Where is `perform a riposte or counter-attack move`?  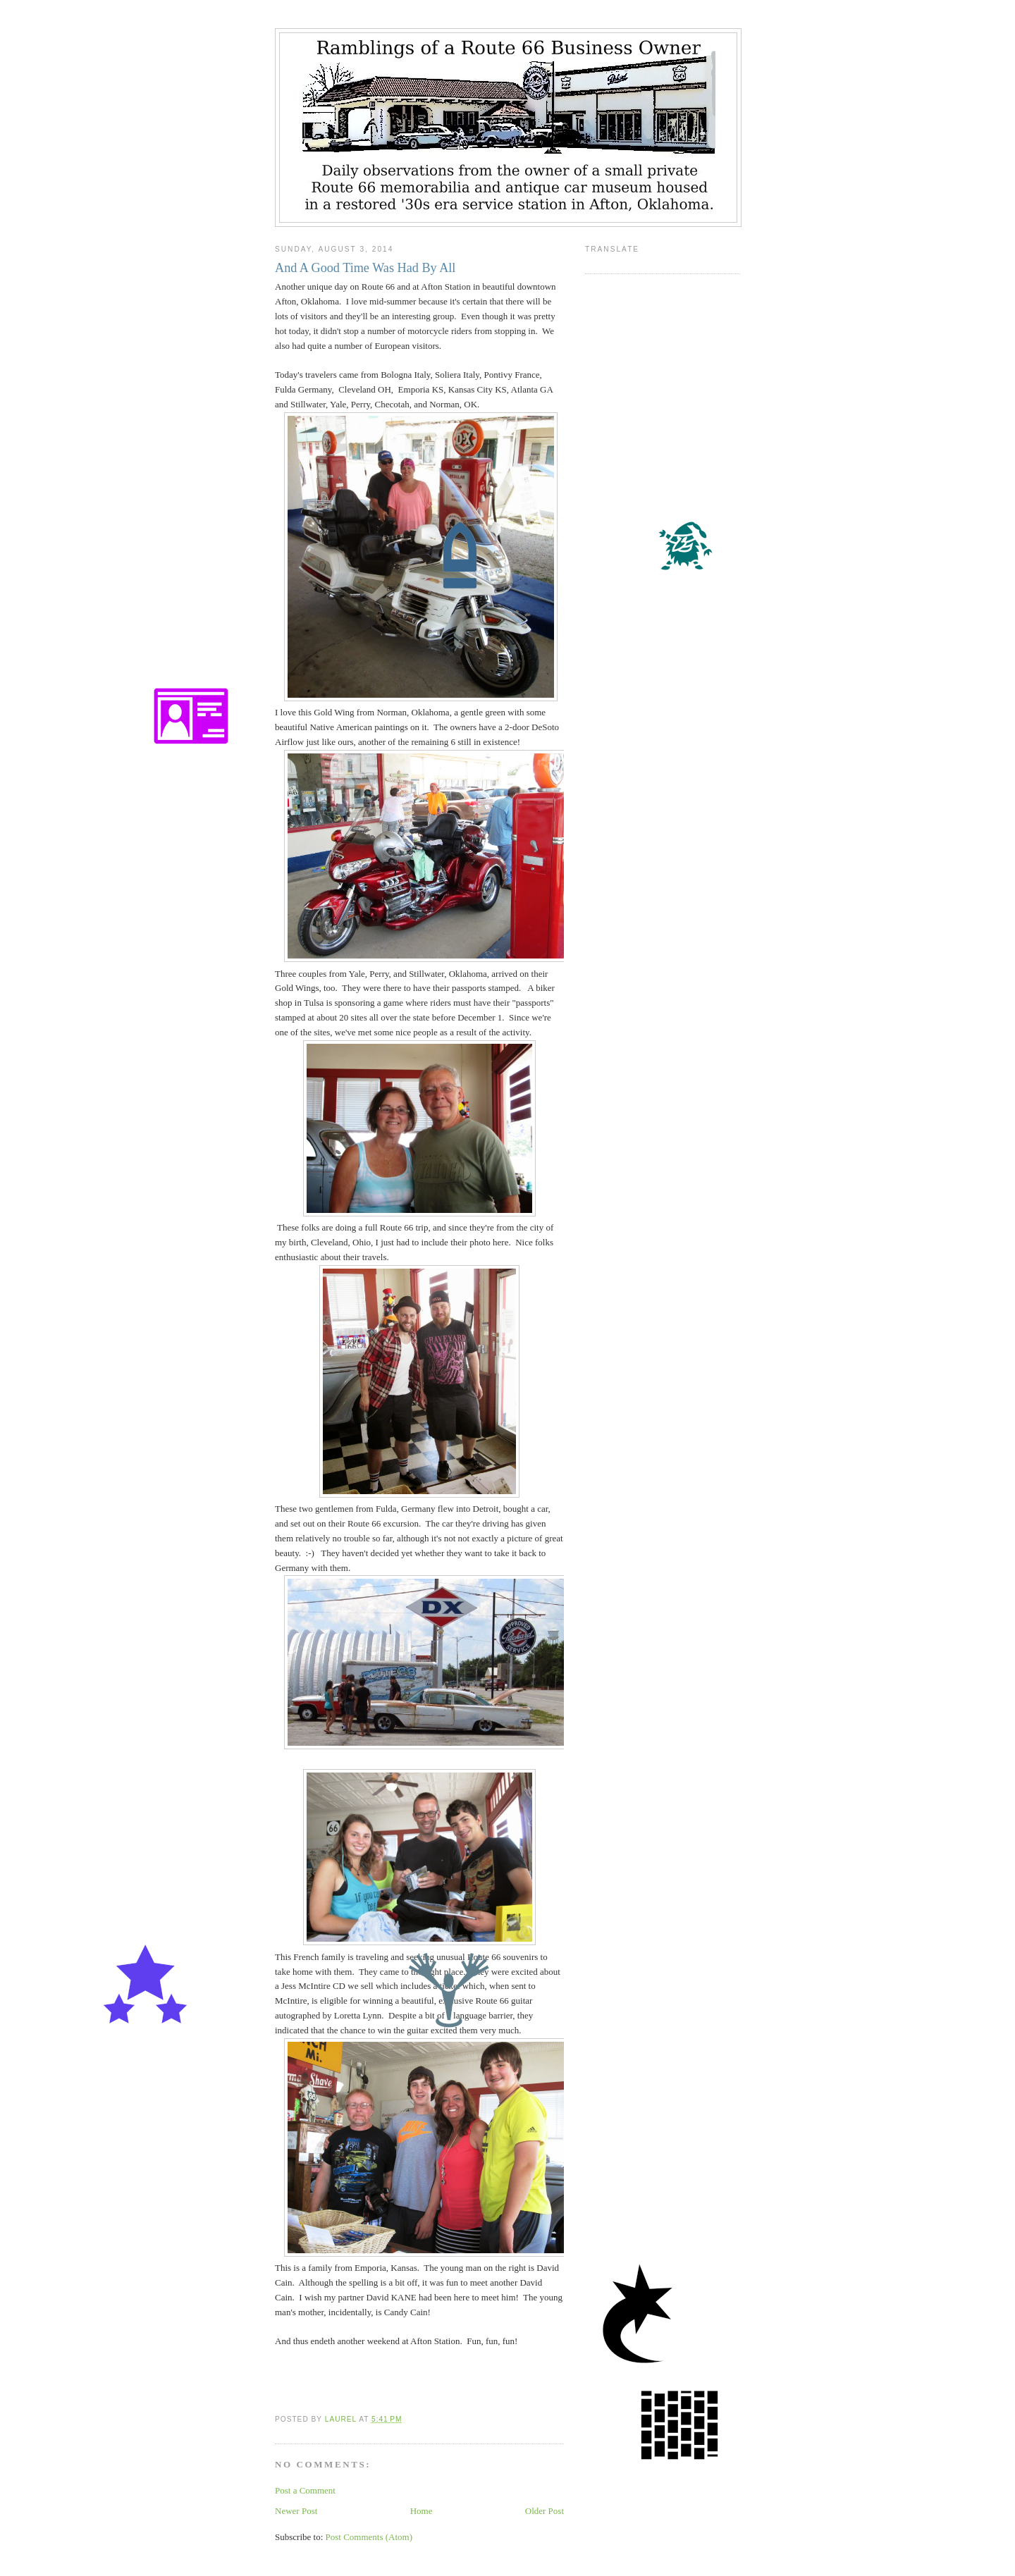
perform a riposte or counter-attack move is located at coordinates (637, 2313).